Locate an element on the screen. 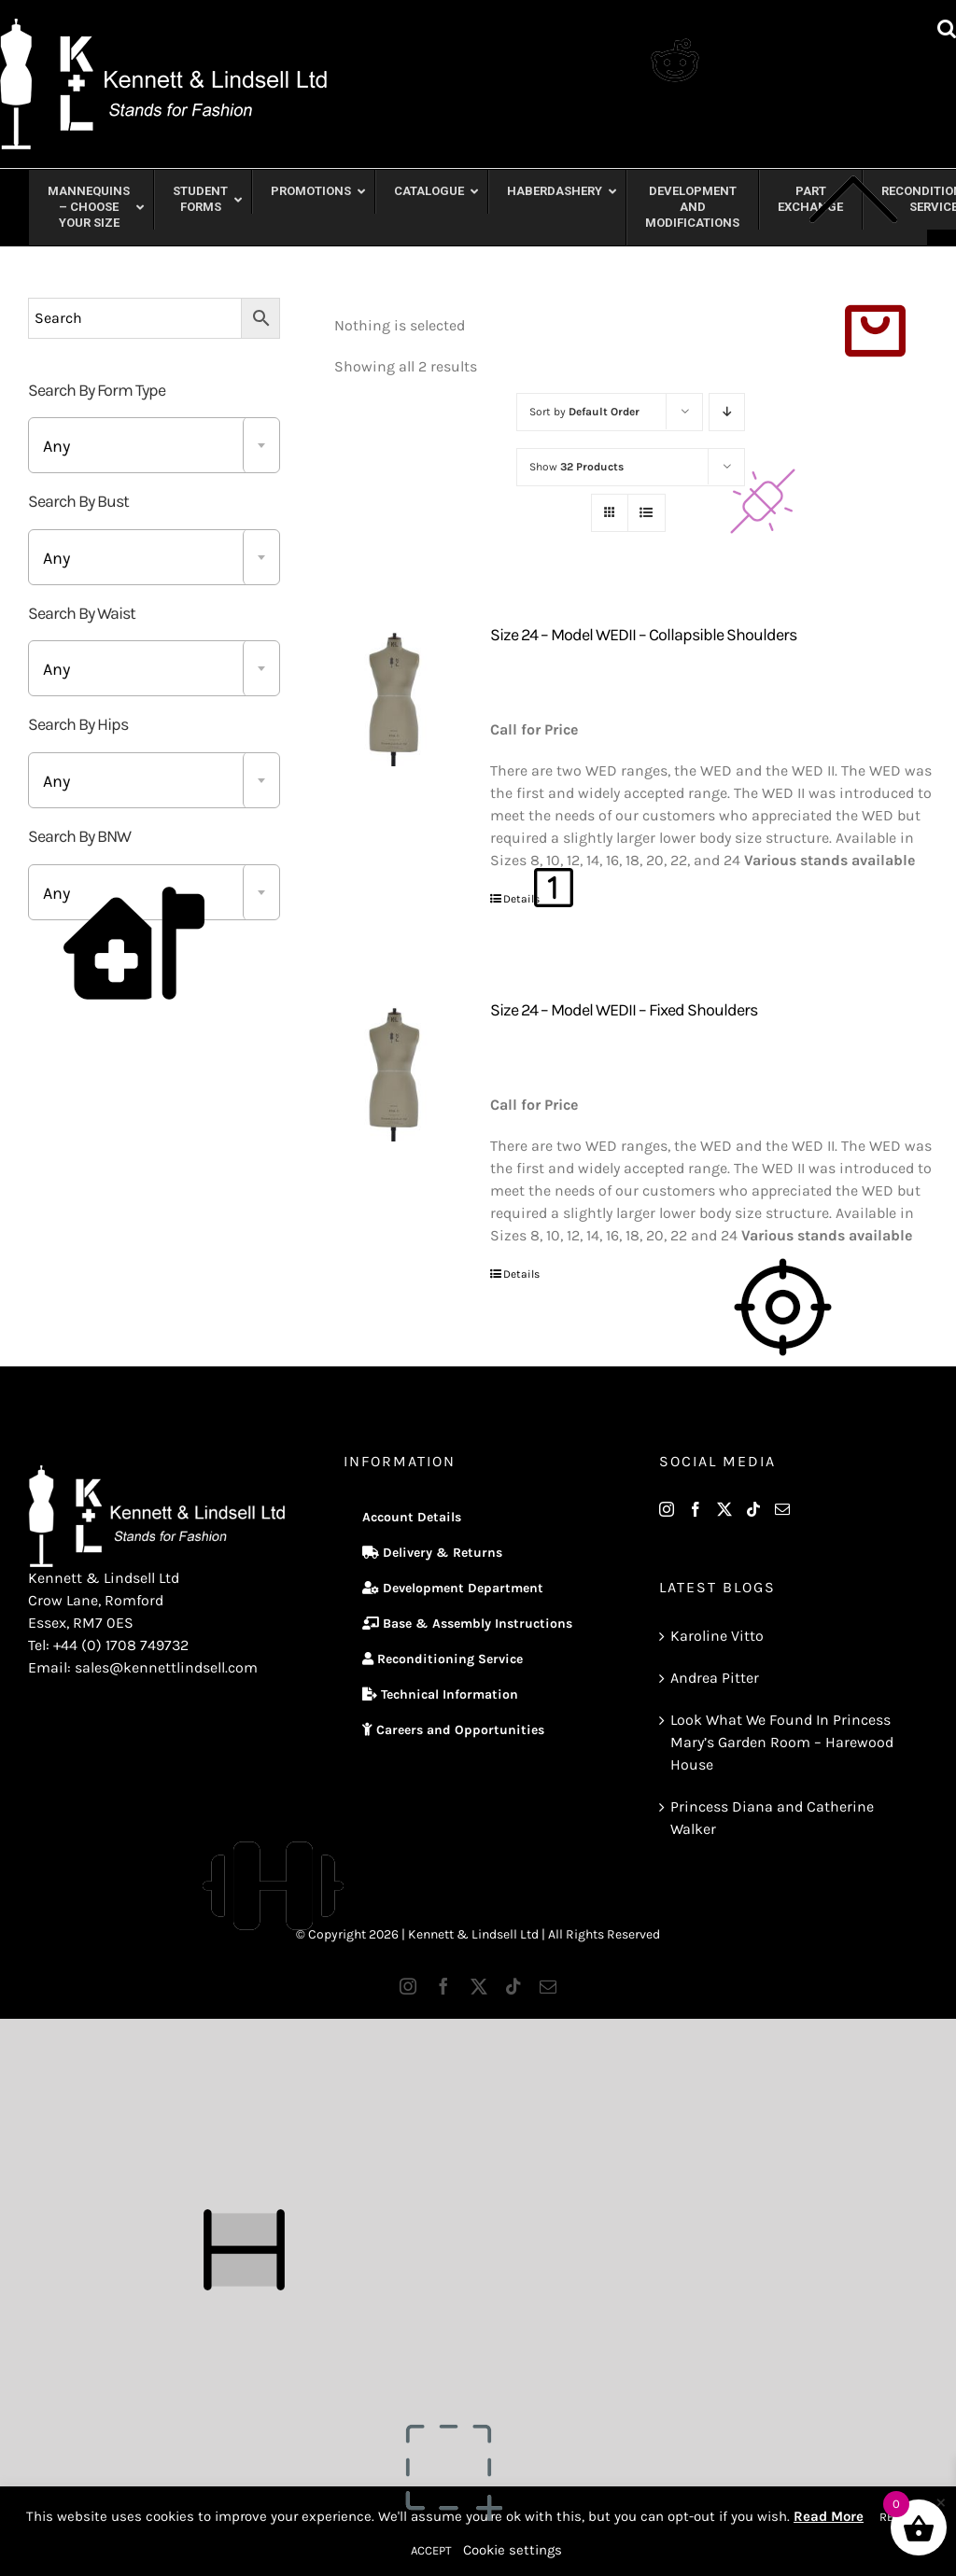 The width and height of the screenshot is (956, 2576). indicates the first item or step in a sequence is located at coordinates (554, 888).